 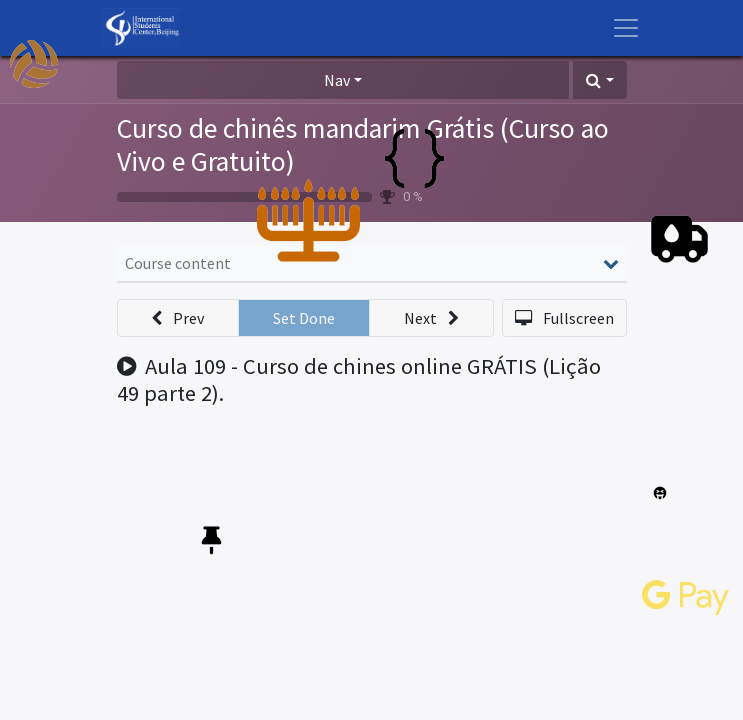 I want to click on volleyball sports category or activity, so click(x=34, y=64).